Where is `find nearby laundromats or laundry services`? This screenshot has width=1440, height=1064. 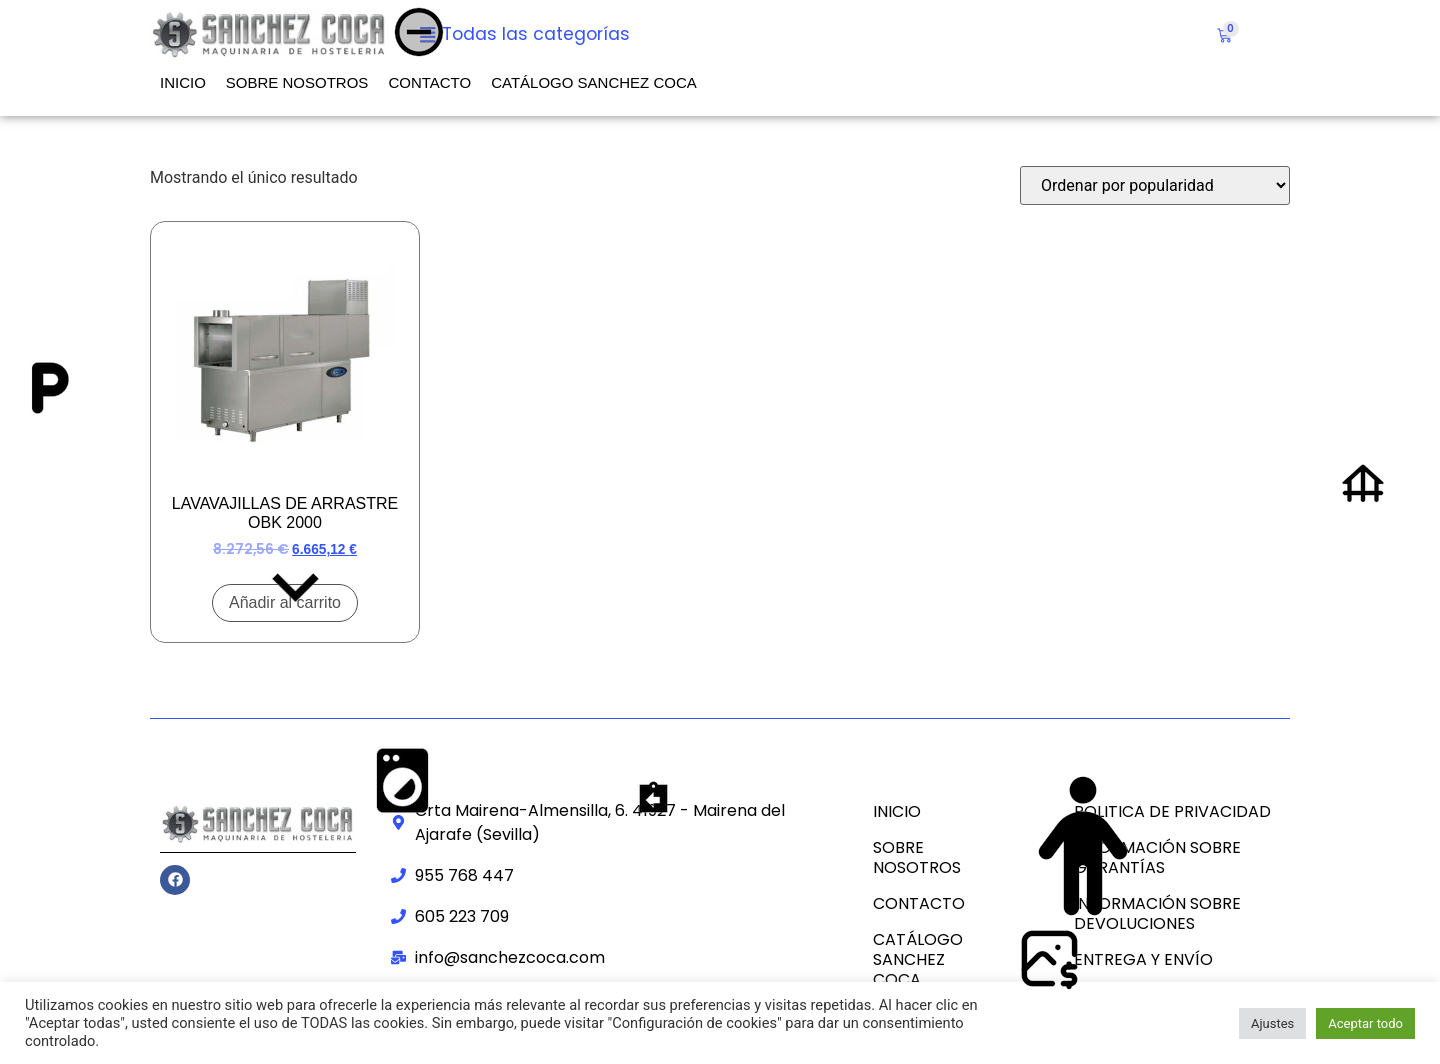 find nearby laundromats or laundry services is located at coordinates (402, 780).